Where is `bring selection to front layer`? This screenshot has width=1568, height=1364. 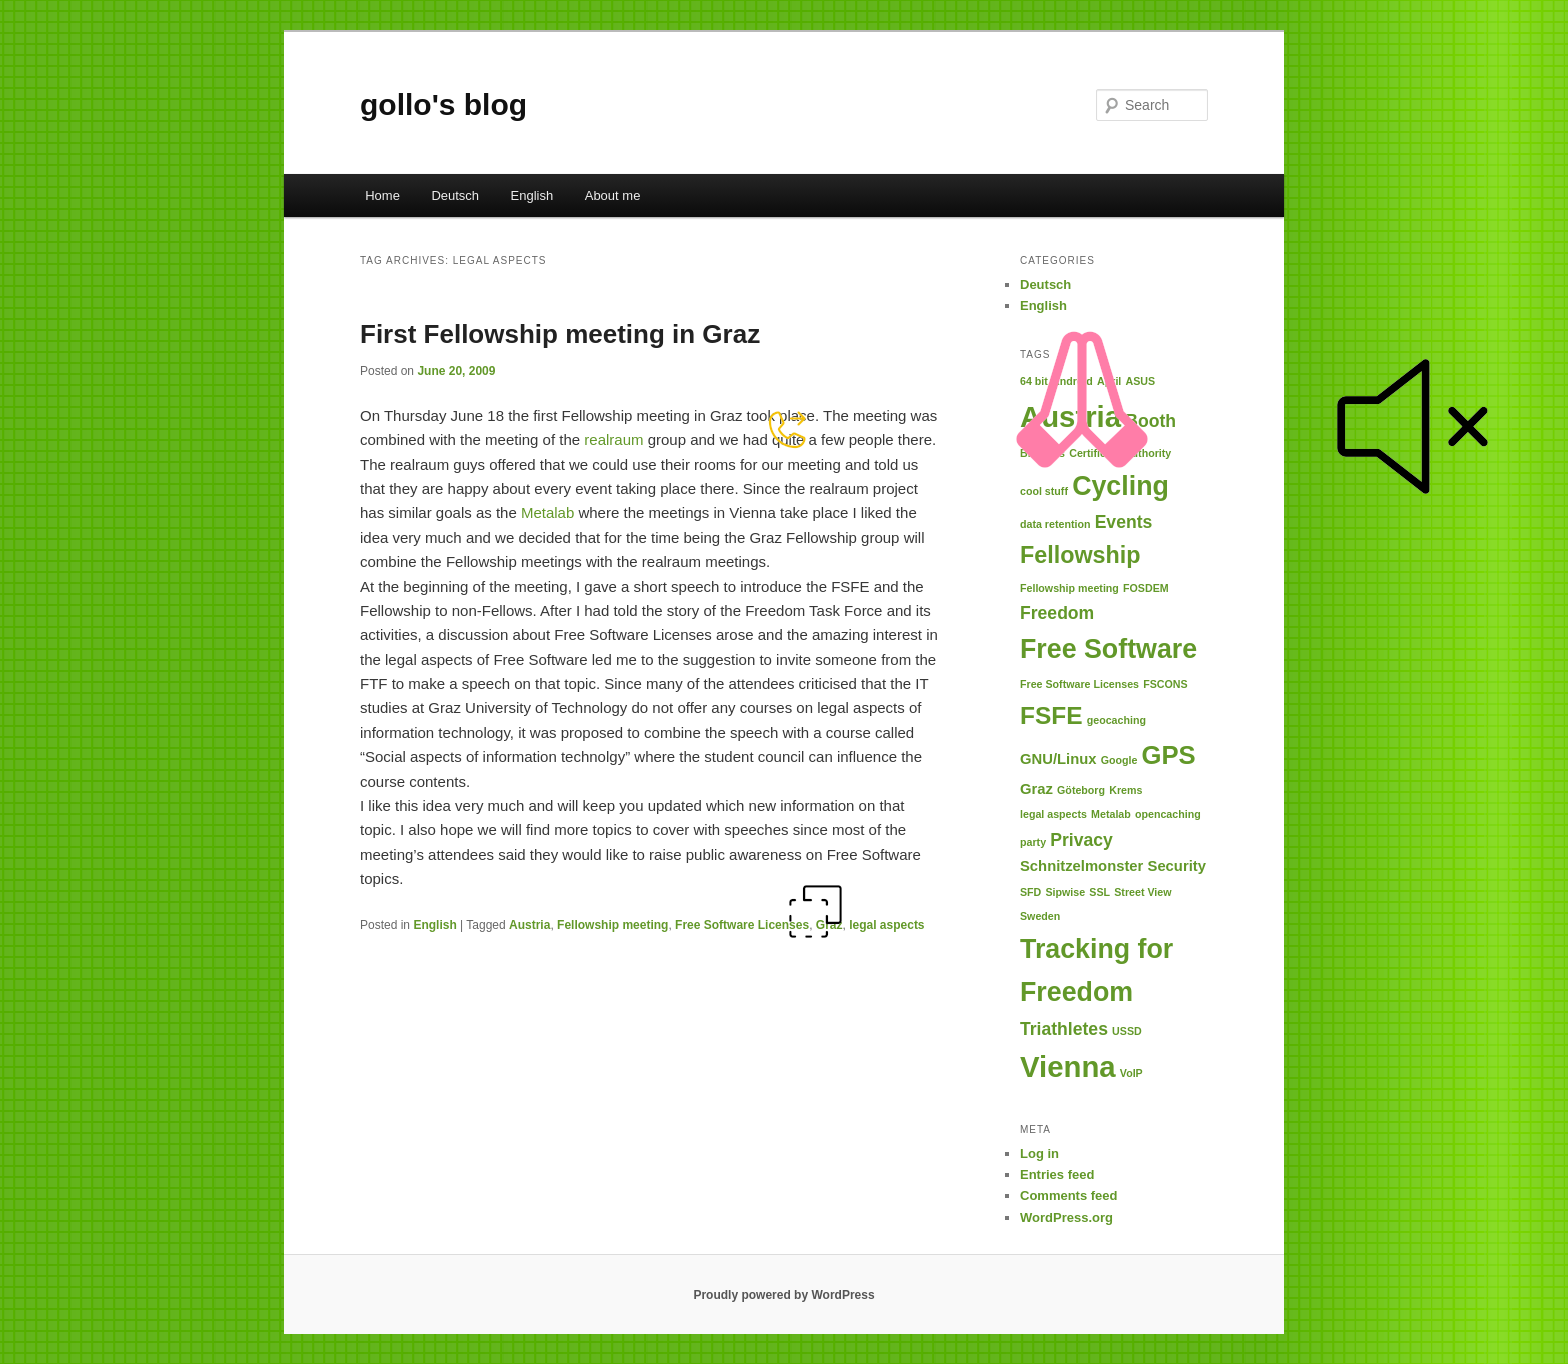
bring selection to front layer is located at coordinates (815, 911).